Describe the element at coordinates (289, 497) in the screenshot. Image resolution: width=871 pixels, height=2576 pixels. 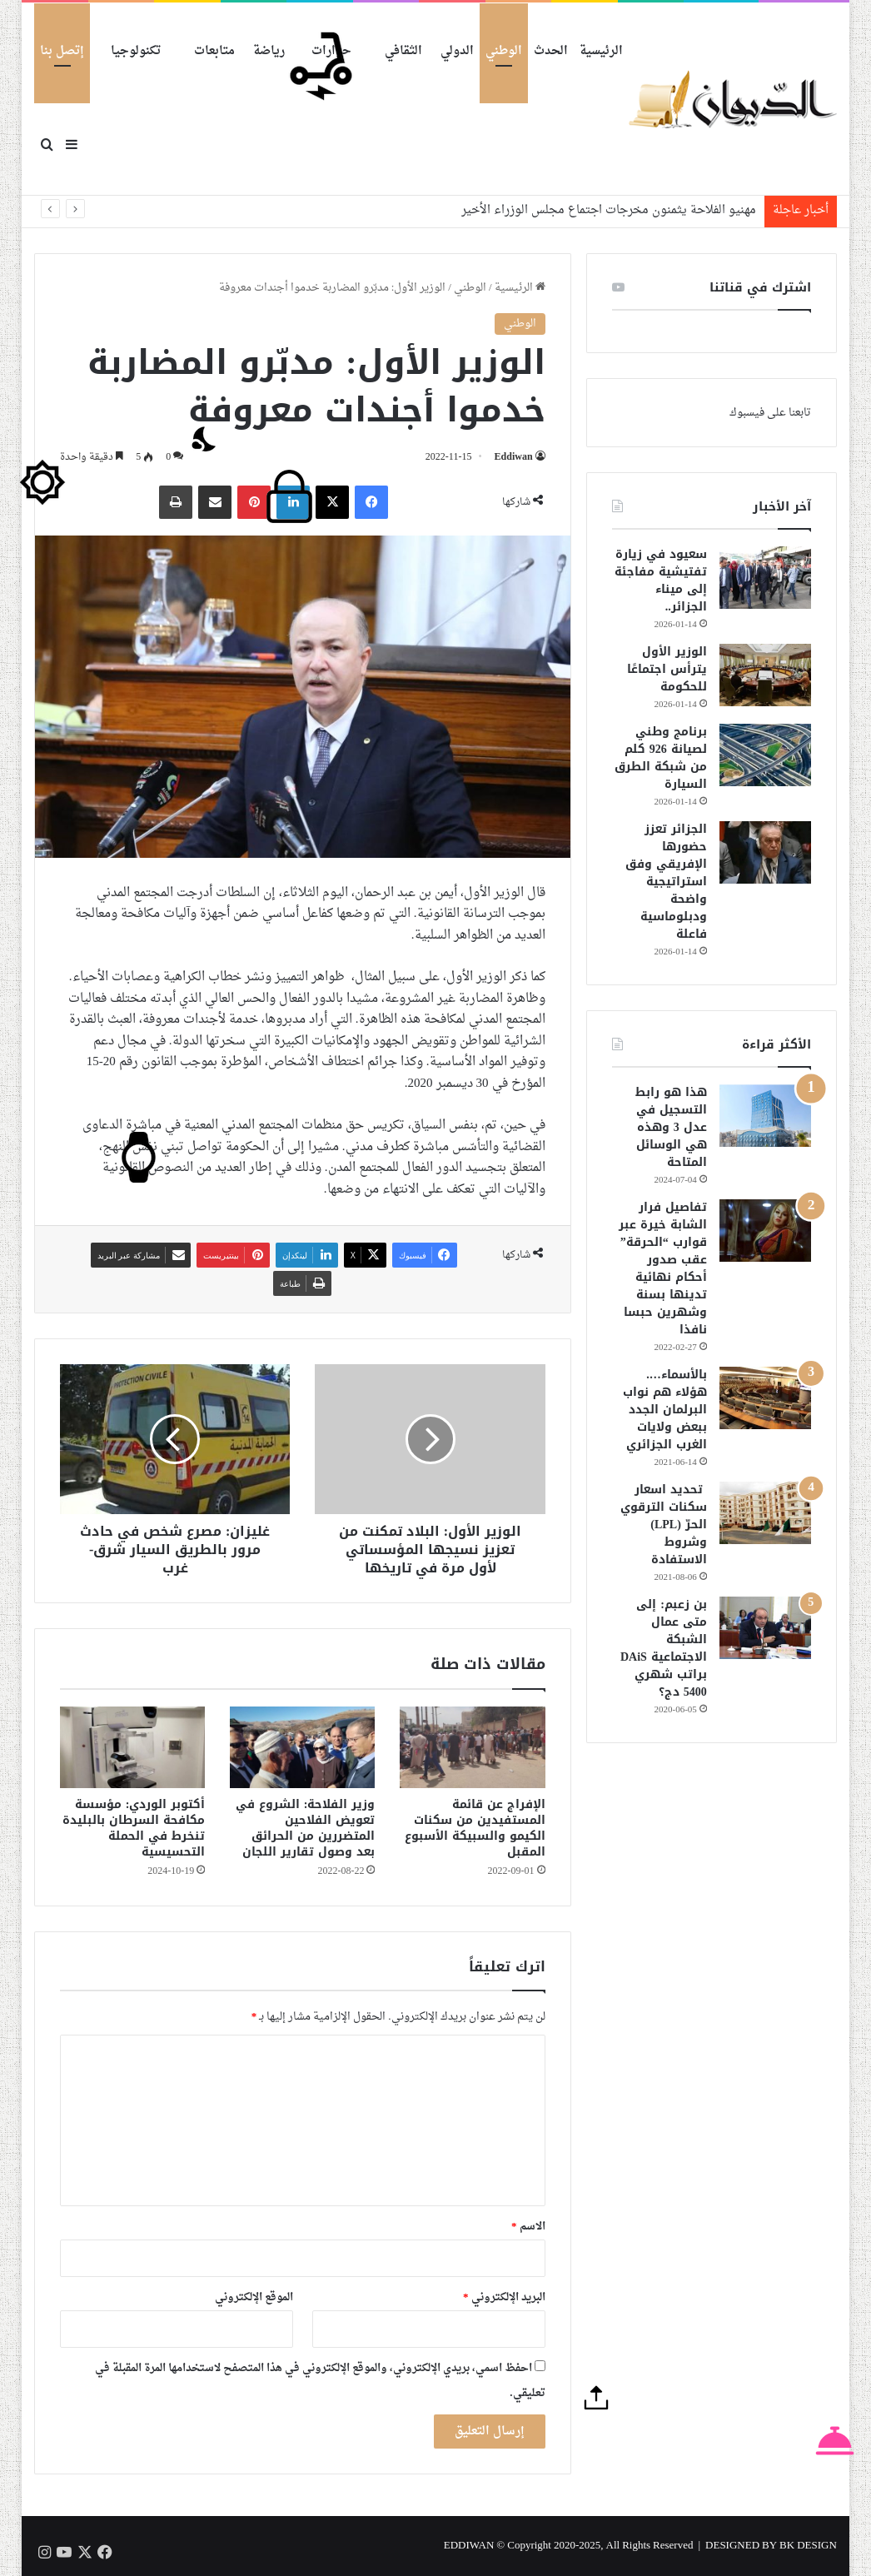
I see `indicates a locked or secure item` at that location.